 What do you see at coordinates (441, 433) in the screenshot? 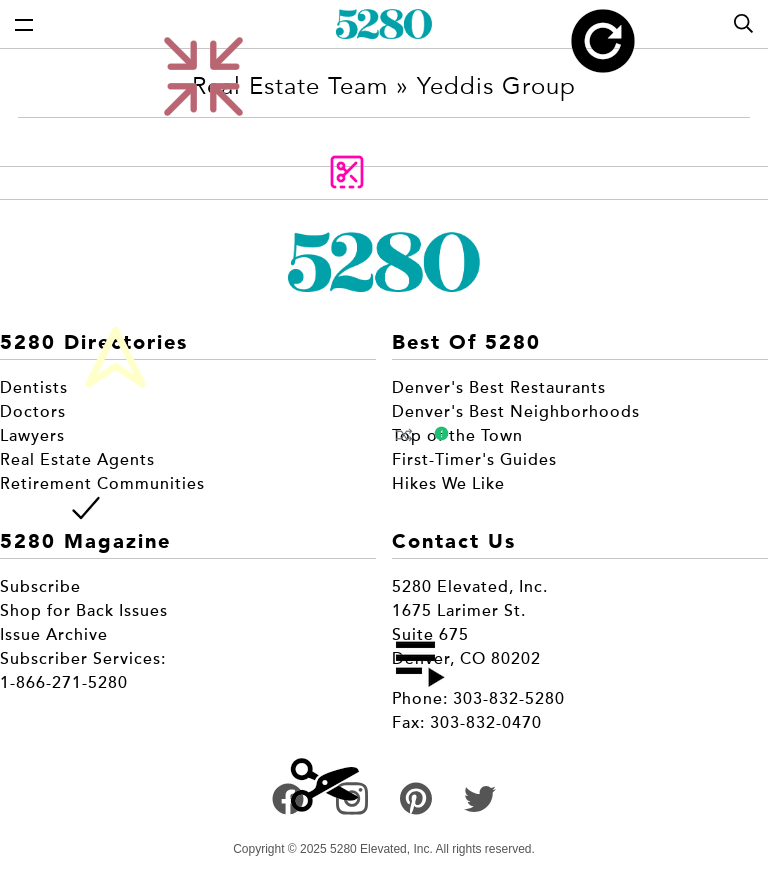
I see `indicates a warning or error state` at bounding box center [441, 433].